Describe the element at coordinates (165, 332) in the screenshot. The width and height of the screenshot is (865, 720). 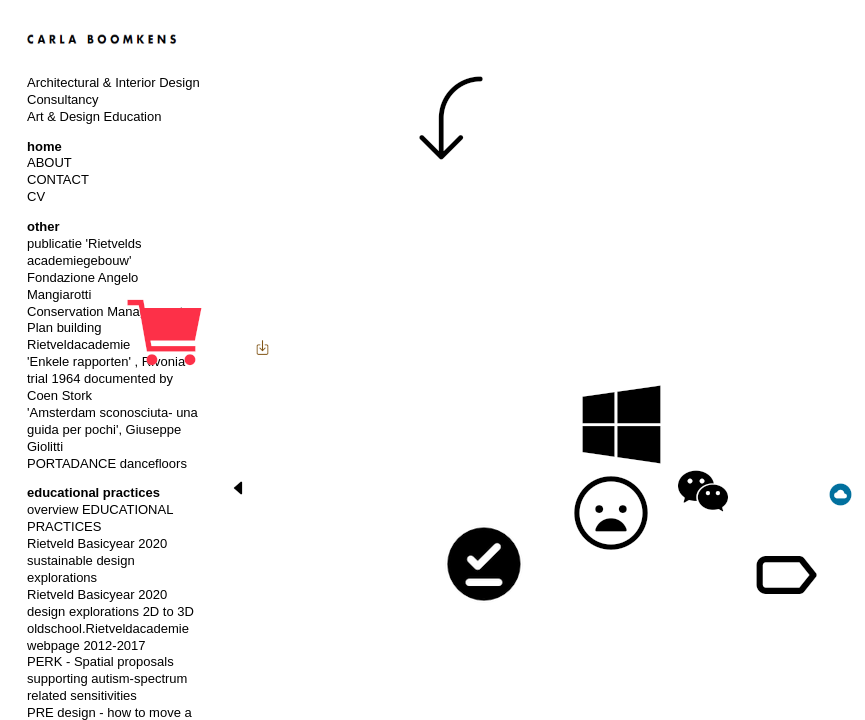
I see `view your shopping cart` at that location.